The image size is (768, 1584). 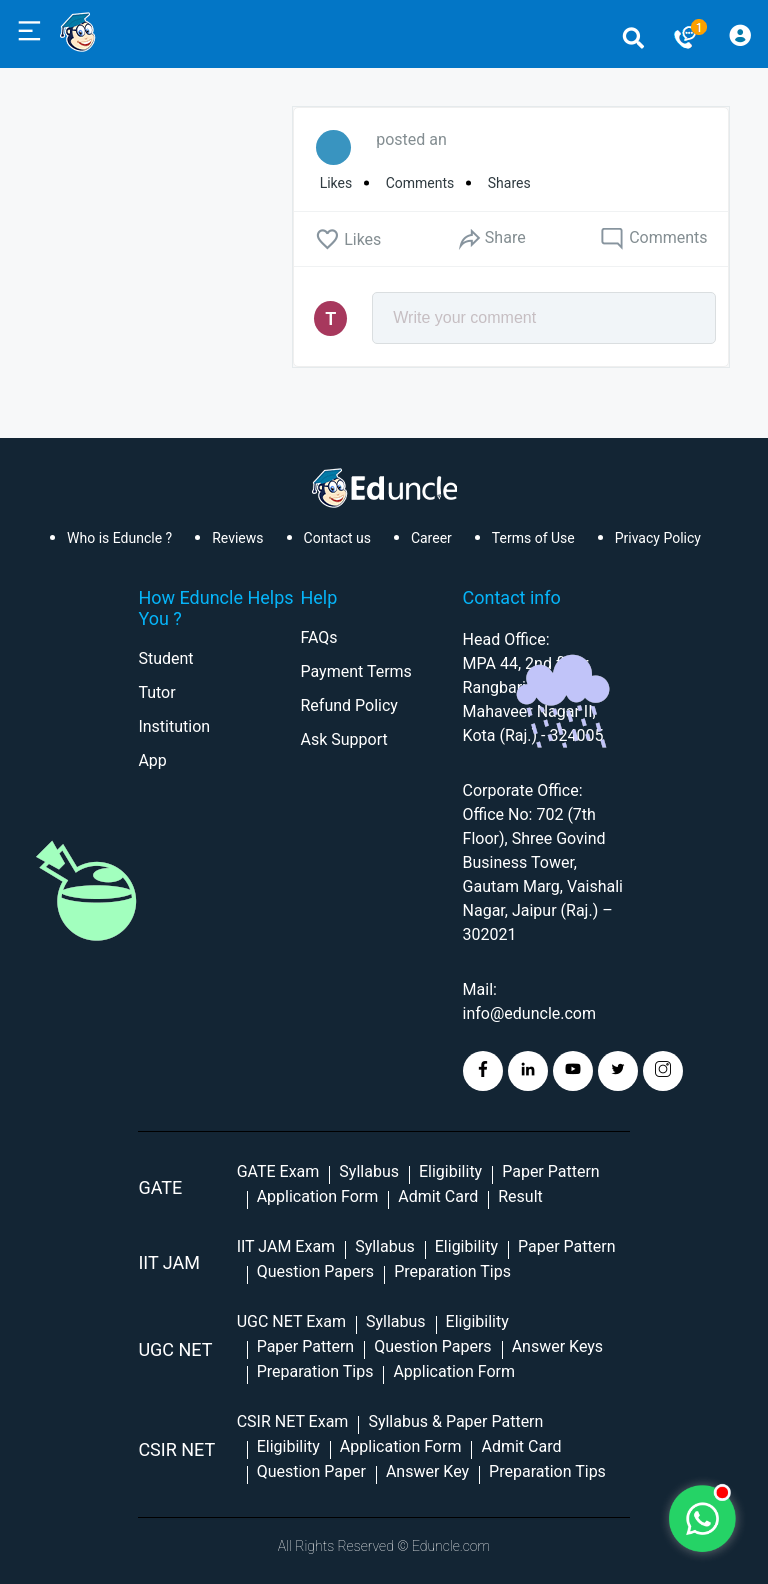 I want to click on use a potion or consumable item, so click(x=87, y=891).